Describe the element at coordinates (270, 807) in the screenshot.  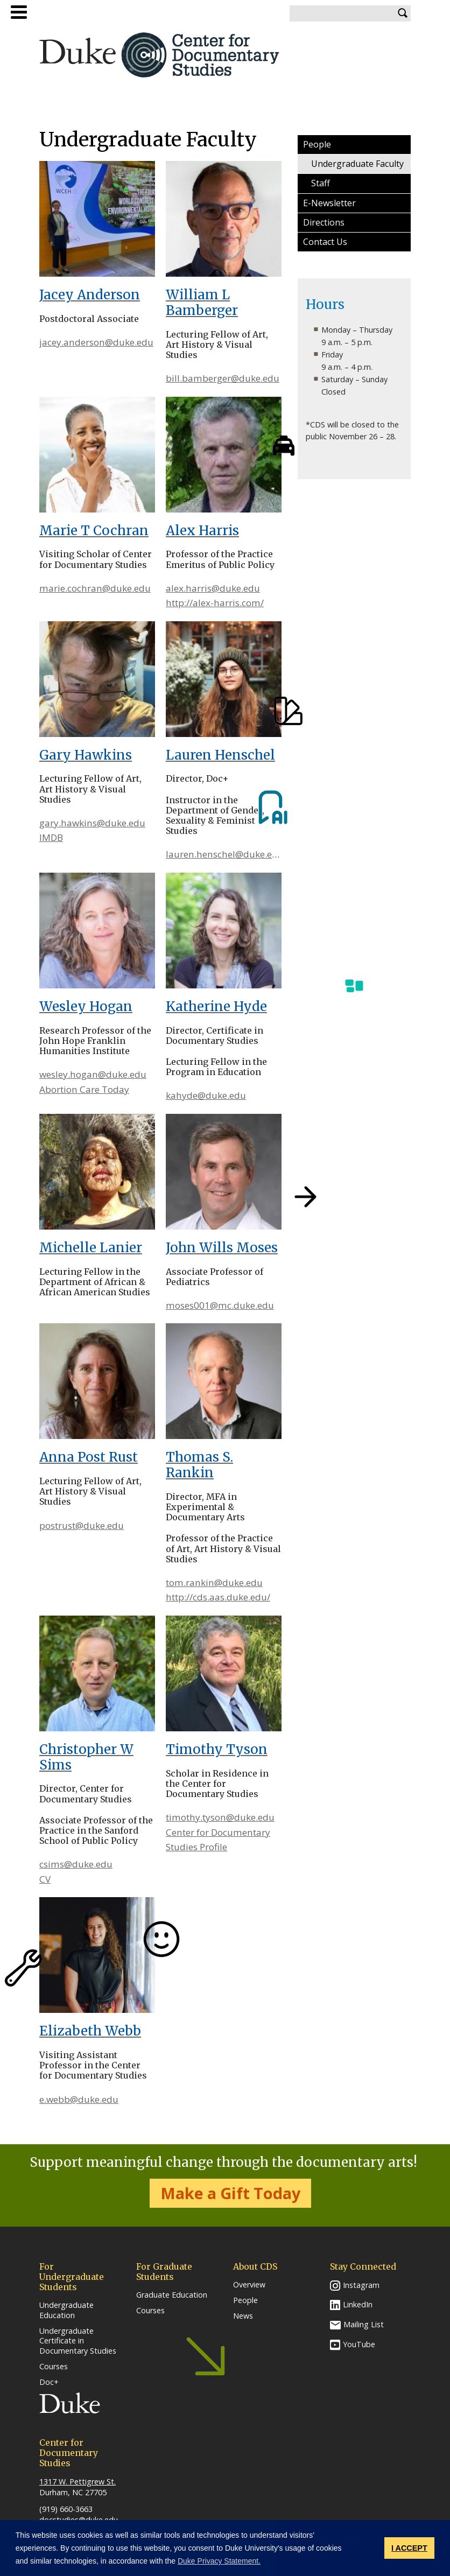
I see `access AI-powered bookmarks` at that location.